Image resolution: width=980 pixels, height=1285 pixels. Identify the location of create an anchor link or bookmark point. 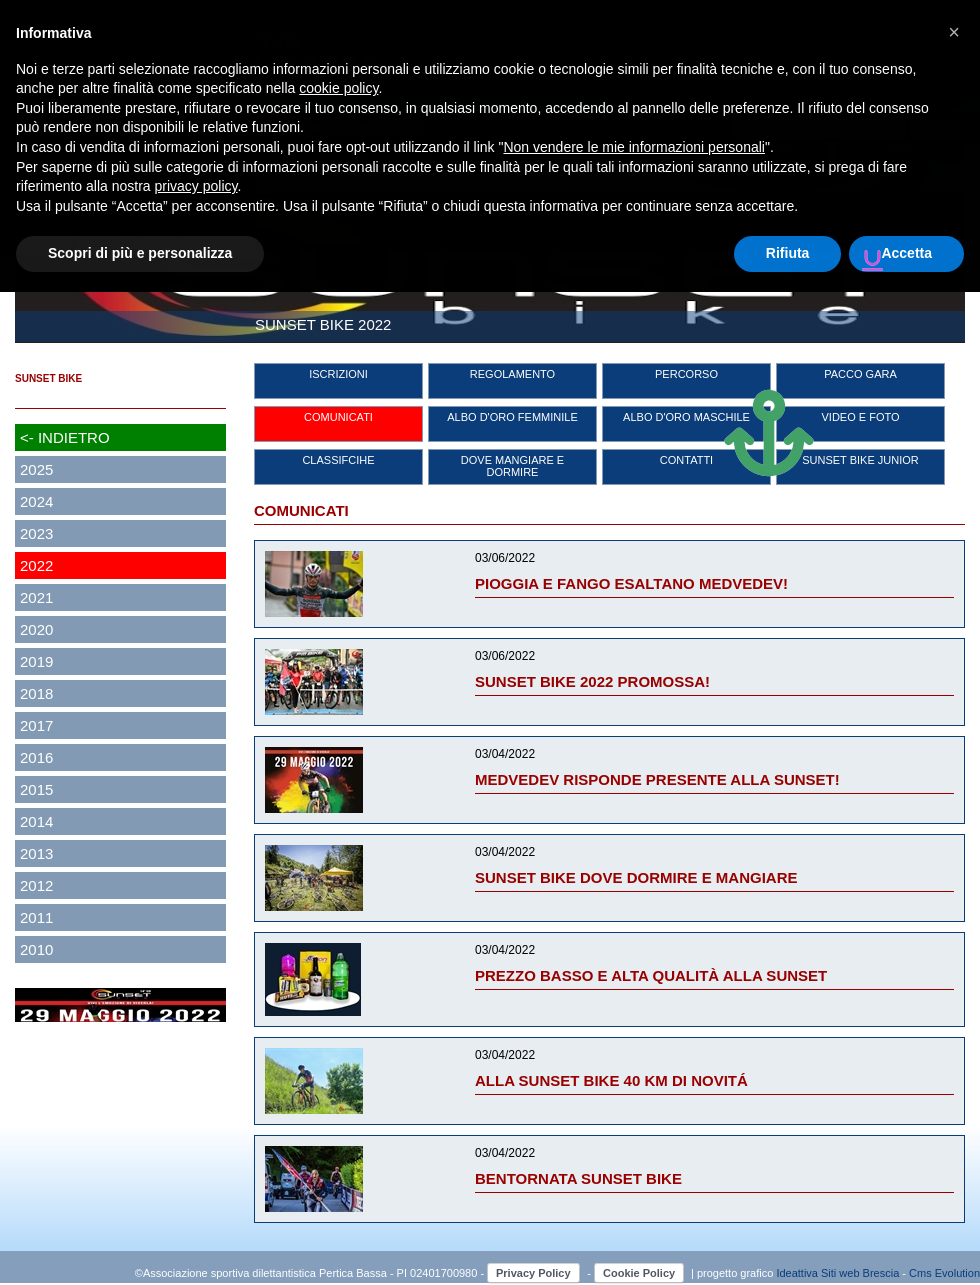
(769, 433).